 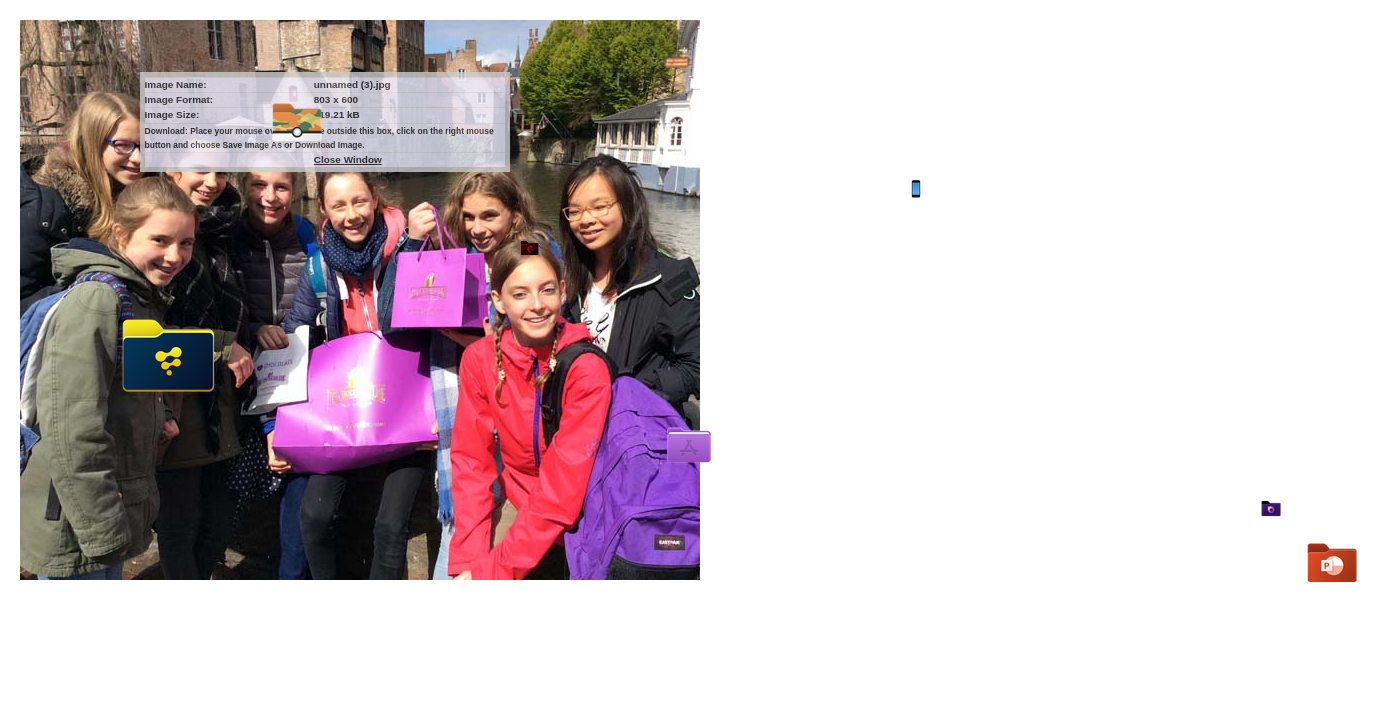 What do you see at coordinates (916, 189) in the screenshot?
I see `manage connected iPod Touch device` at bounding box center [916, 189].